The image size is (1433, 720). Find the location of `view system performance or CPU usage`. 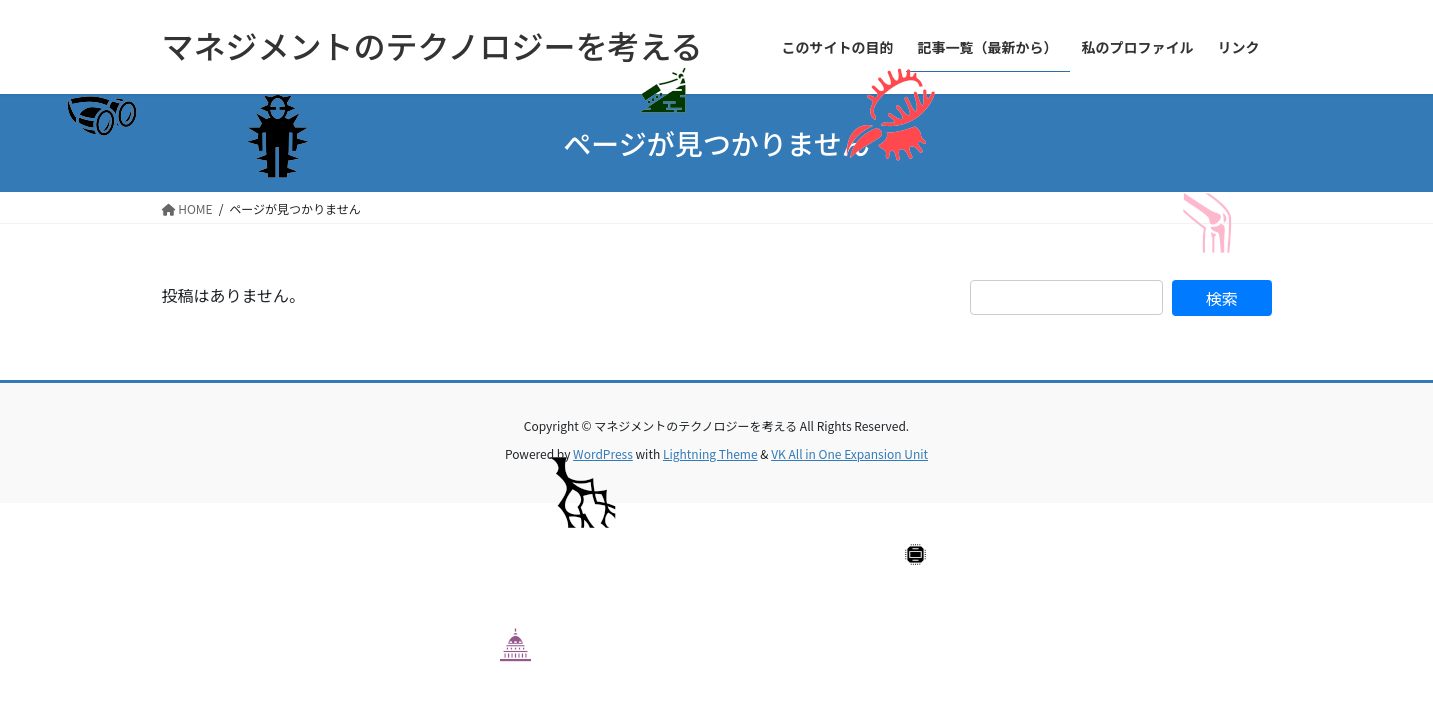

view system performance or CPU usage is located at coordinates (915, 554).